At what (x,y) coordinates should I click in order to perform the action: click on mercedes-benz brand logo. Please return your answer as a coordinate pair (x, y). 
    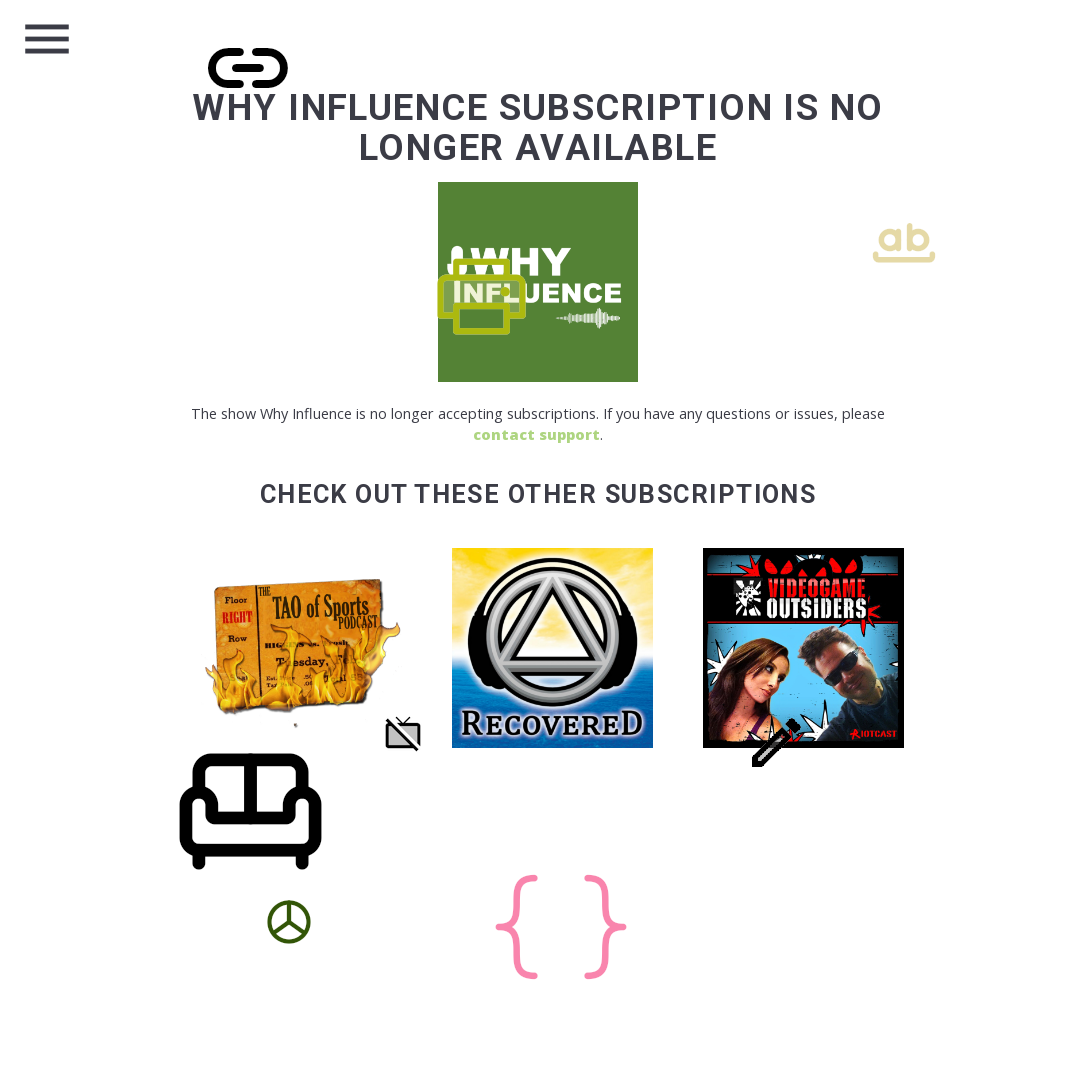
    Looking at the image, I should click on (289, 922).